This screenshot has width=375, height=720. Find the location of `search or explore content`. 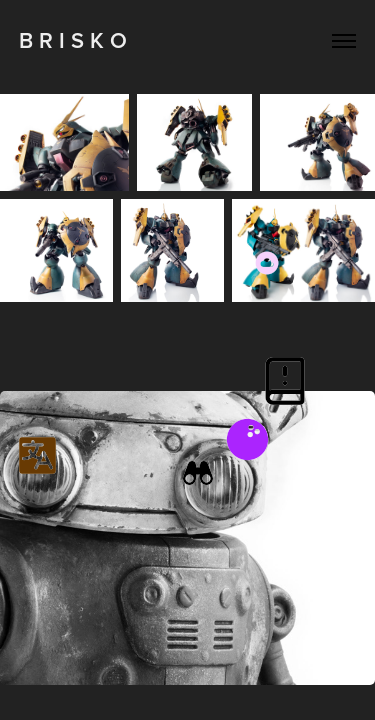

search or explore content is located at coordinates (198, 473).